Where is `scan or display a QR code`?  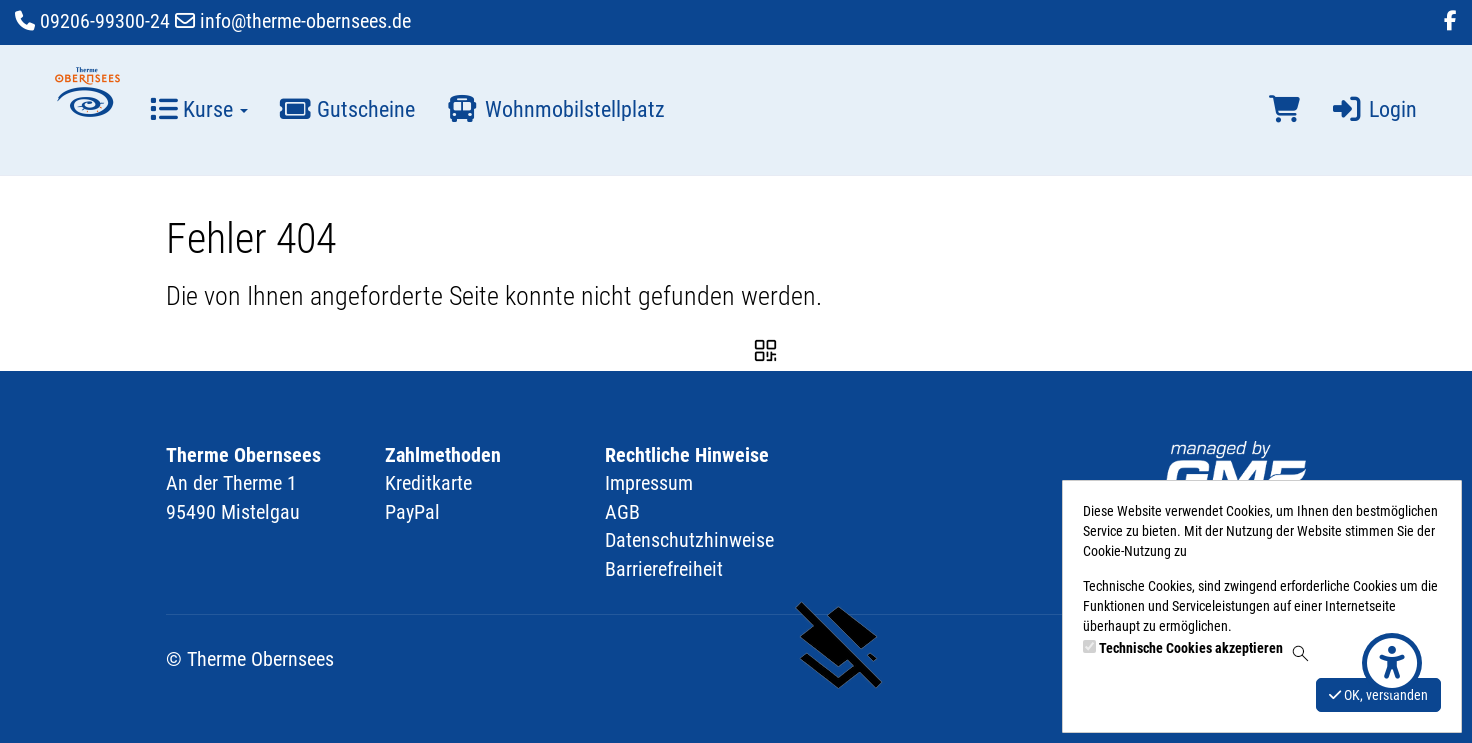
scan or display a QR code is located at coordinates (765, 350).